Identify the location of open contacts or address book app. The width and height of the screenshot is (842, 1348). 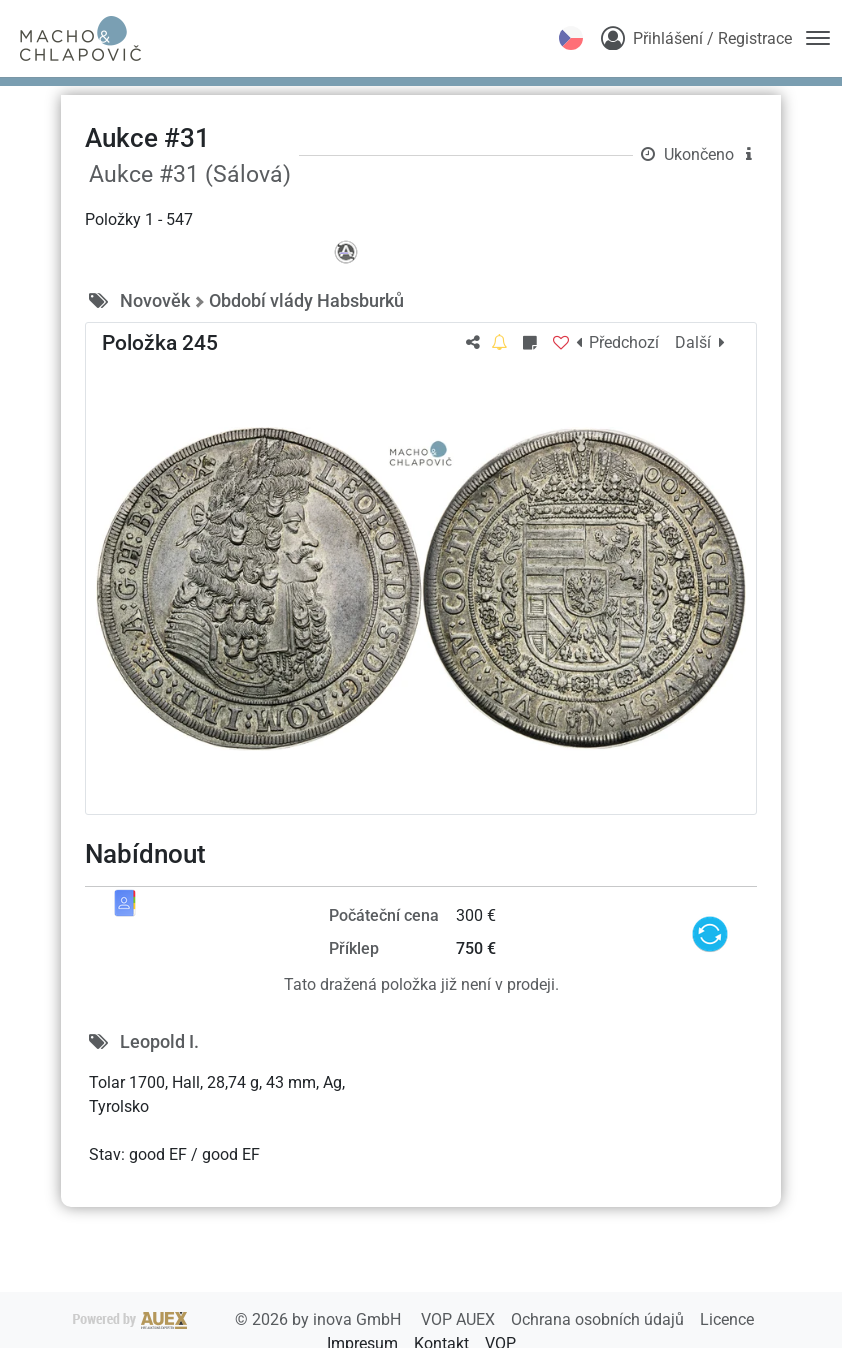
(125, 903).